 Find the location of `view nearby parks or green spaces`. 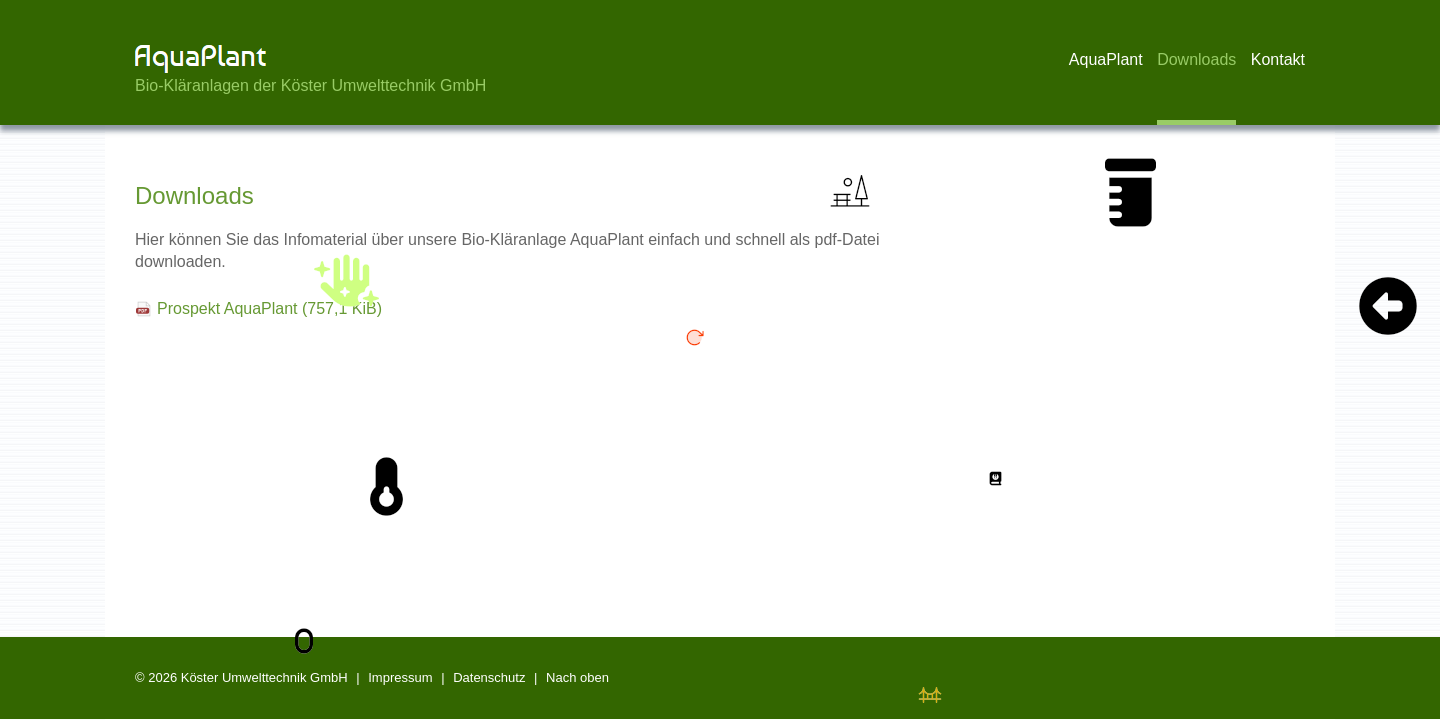

view nearby parks or green spaces is located at coordinates (850, 193).